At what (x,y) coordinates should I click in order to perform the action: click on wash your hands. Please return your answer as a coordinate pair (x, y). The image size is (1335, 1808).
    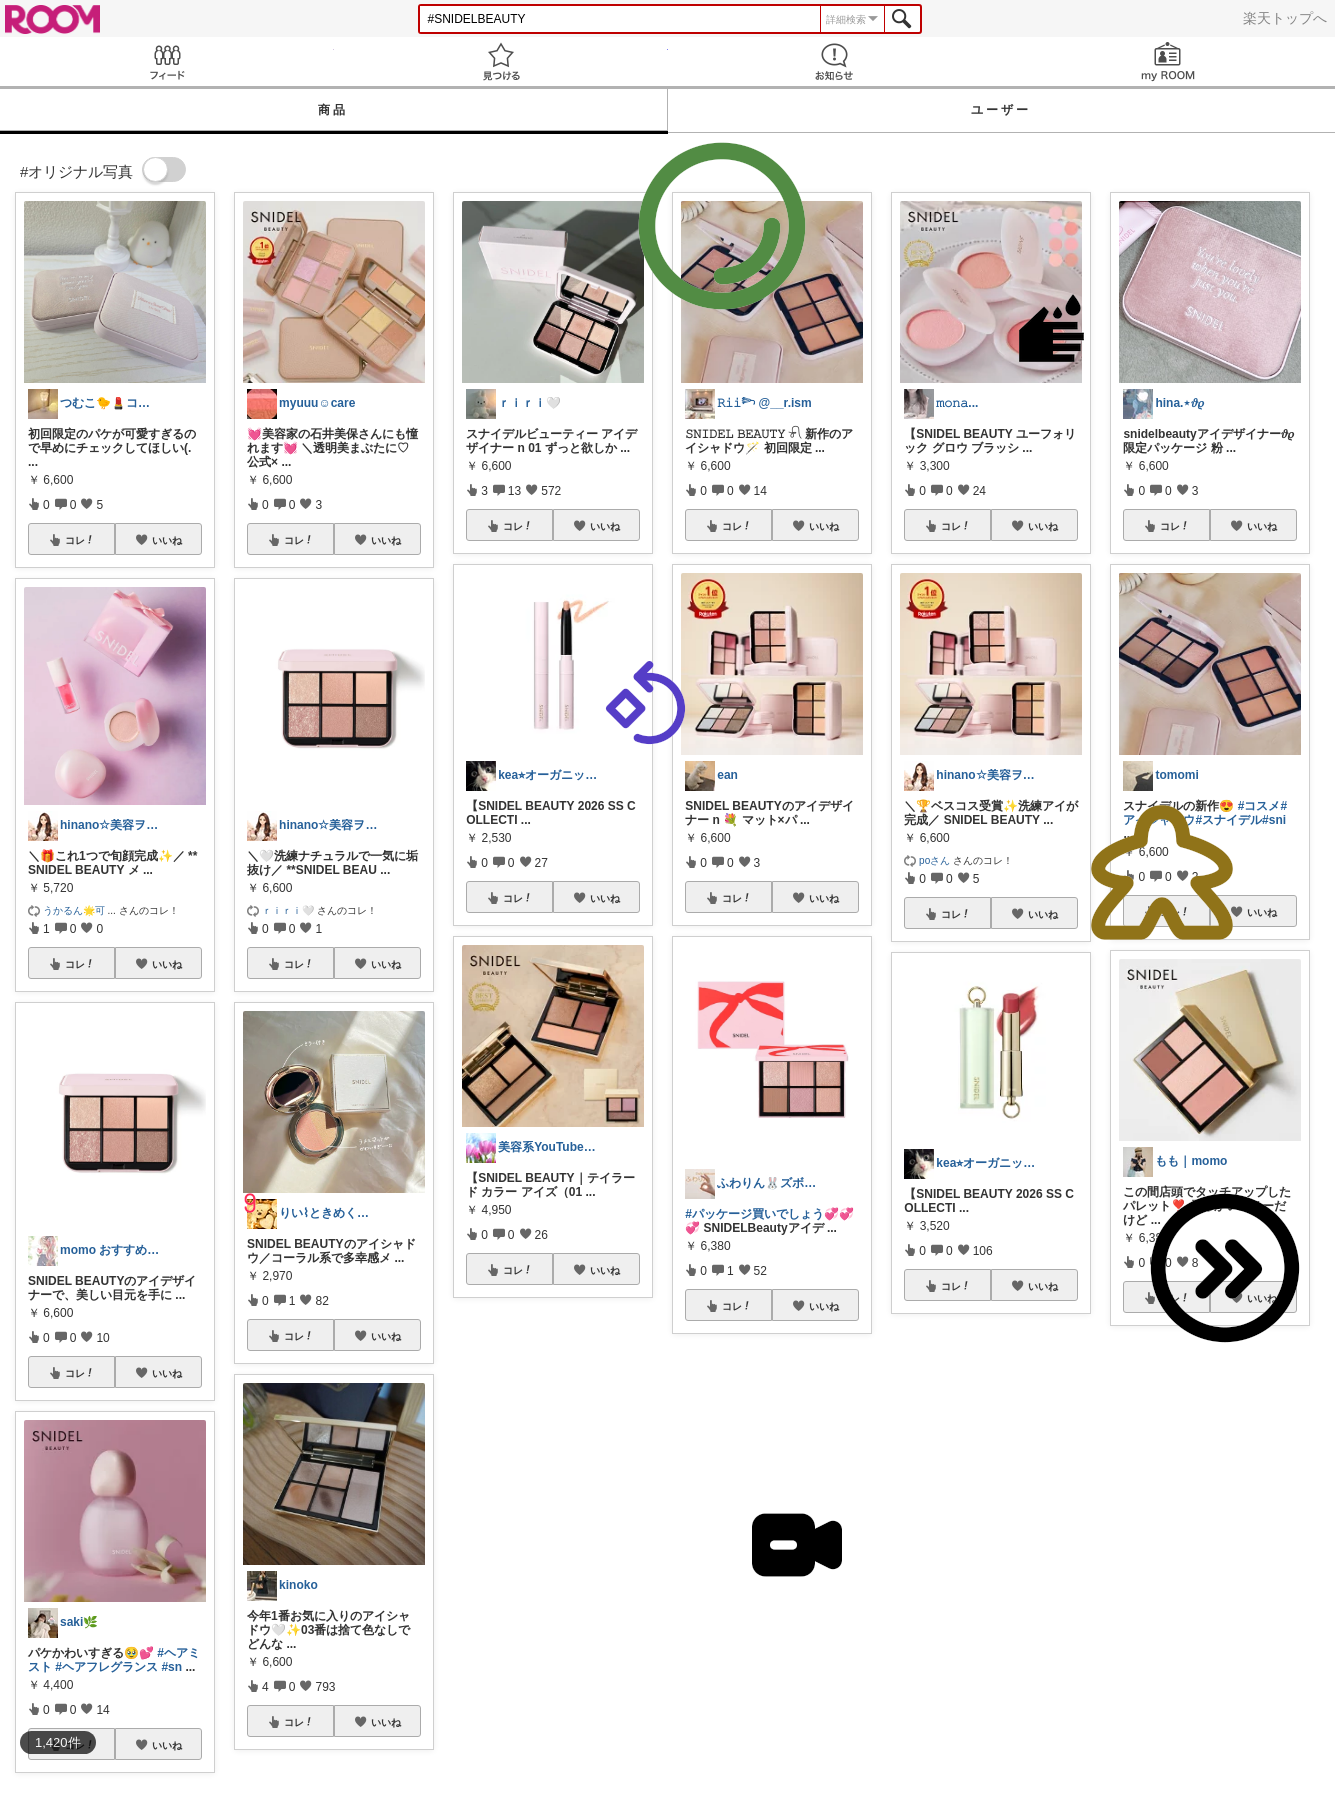
    Looking at the image, I should click on (1053, 328).